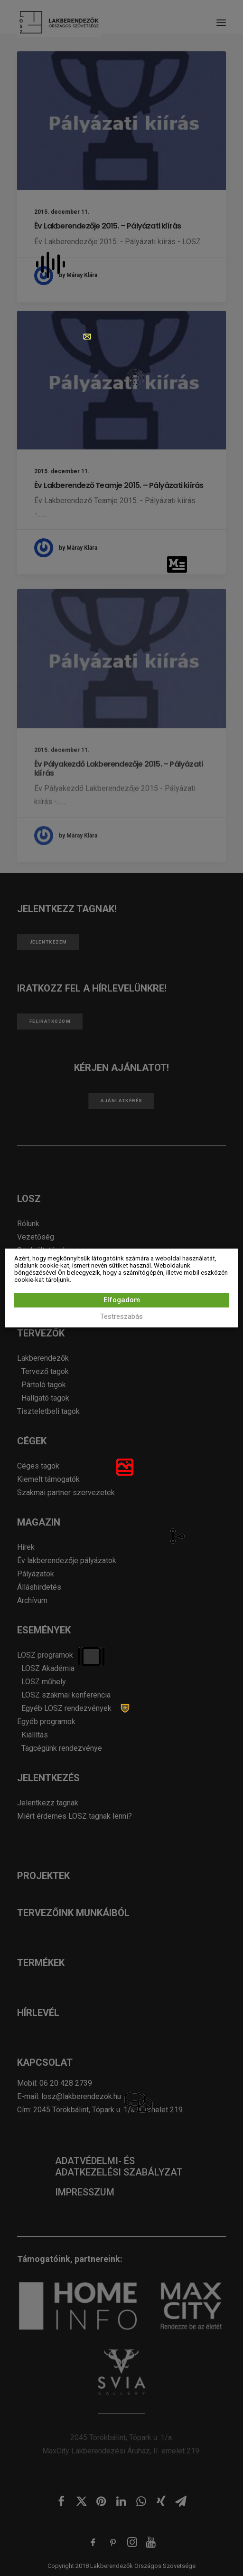 This screenshot has height=2576, width=243. What do you see at coordinates (125, 1467) in the screenshot?
I see `view instant photos or polaroid-style images` at bounding box center [125, 1467].